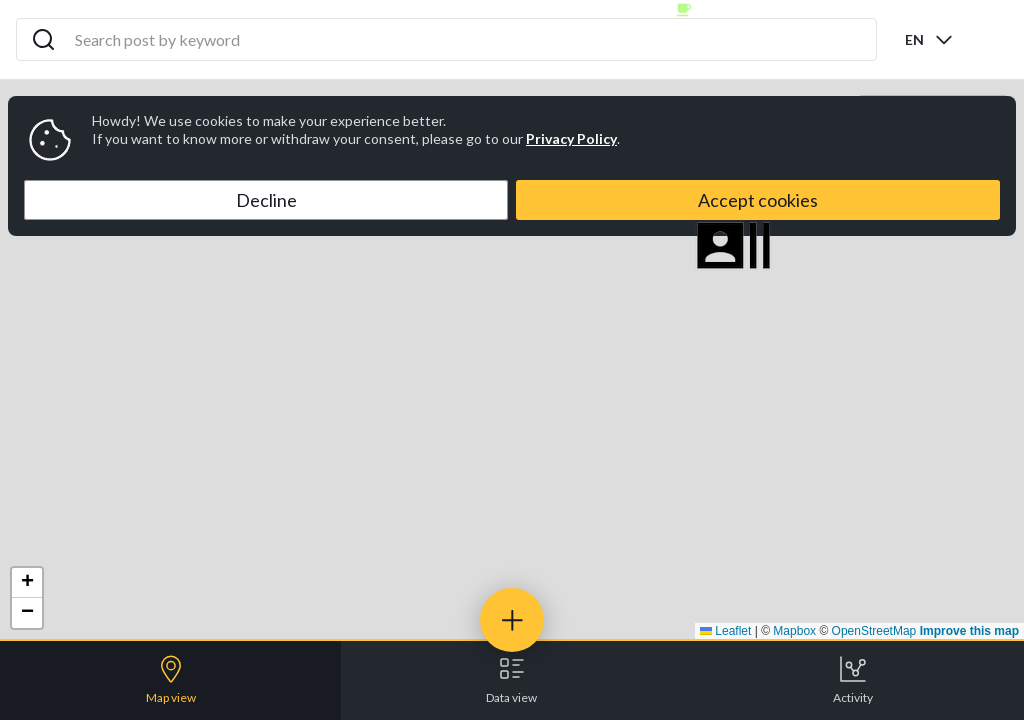 Image resolution: width=1024 pixels, height=720 pixels. I want to click on view recently contacted people, so click(733, 245).